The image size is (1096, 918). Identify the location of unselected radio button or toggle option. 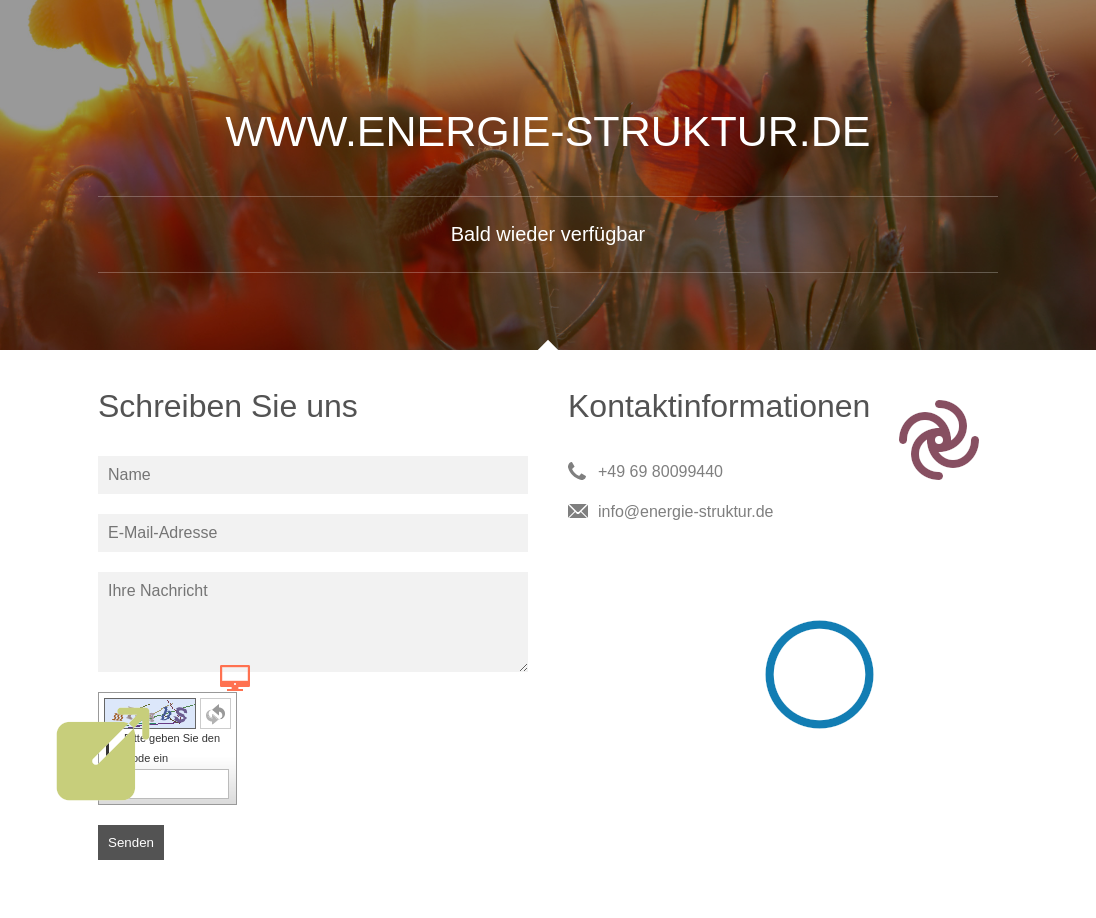
(819, 674).